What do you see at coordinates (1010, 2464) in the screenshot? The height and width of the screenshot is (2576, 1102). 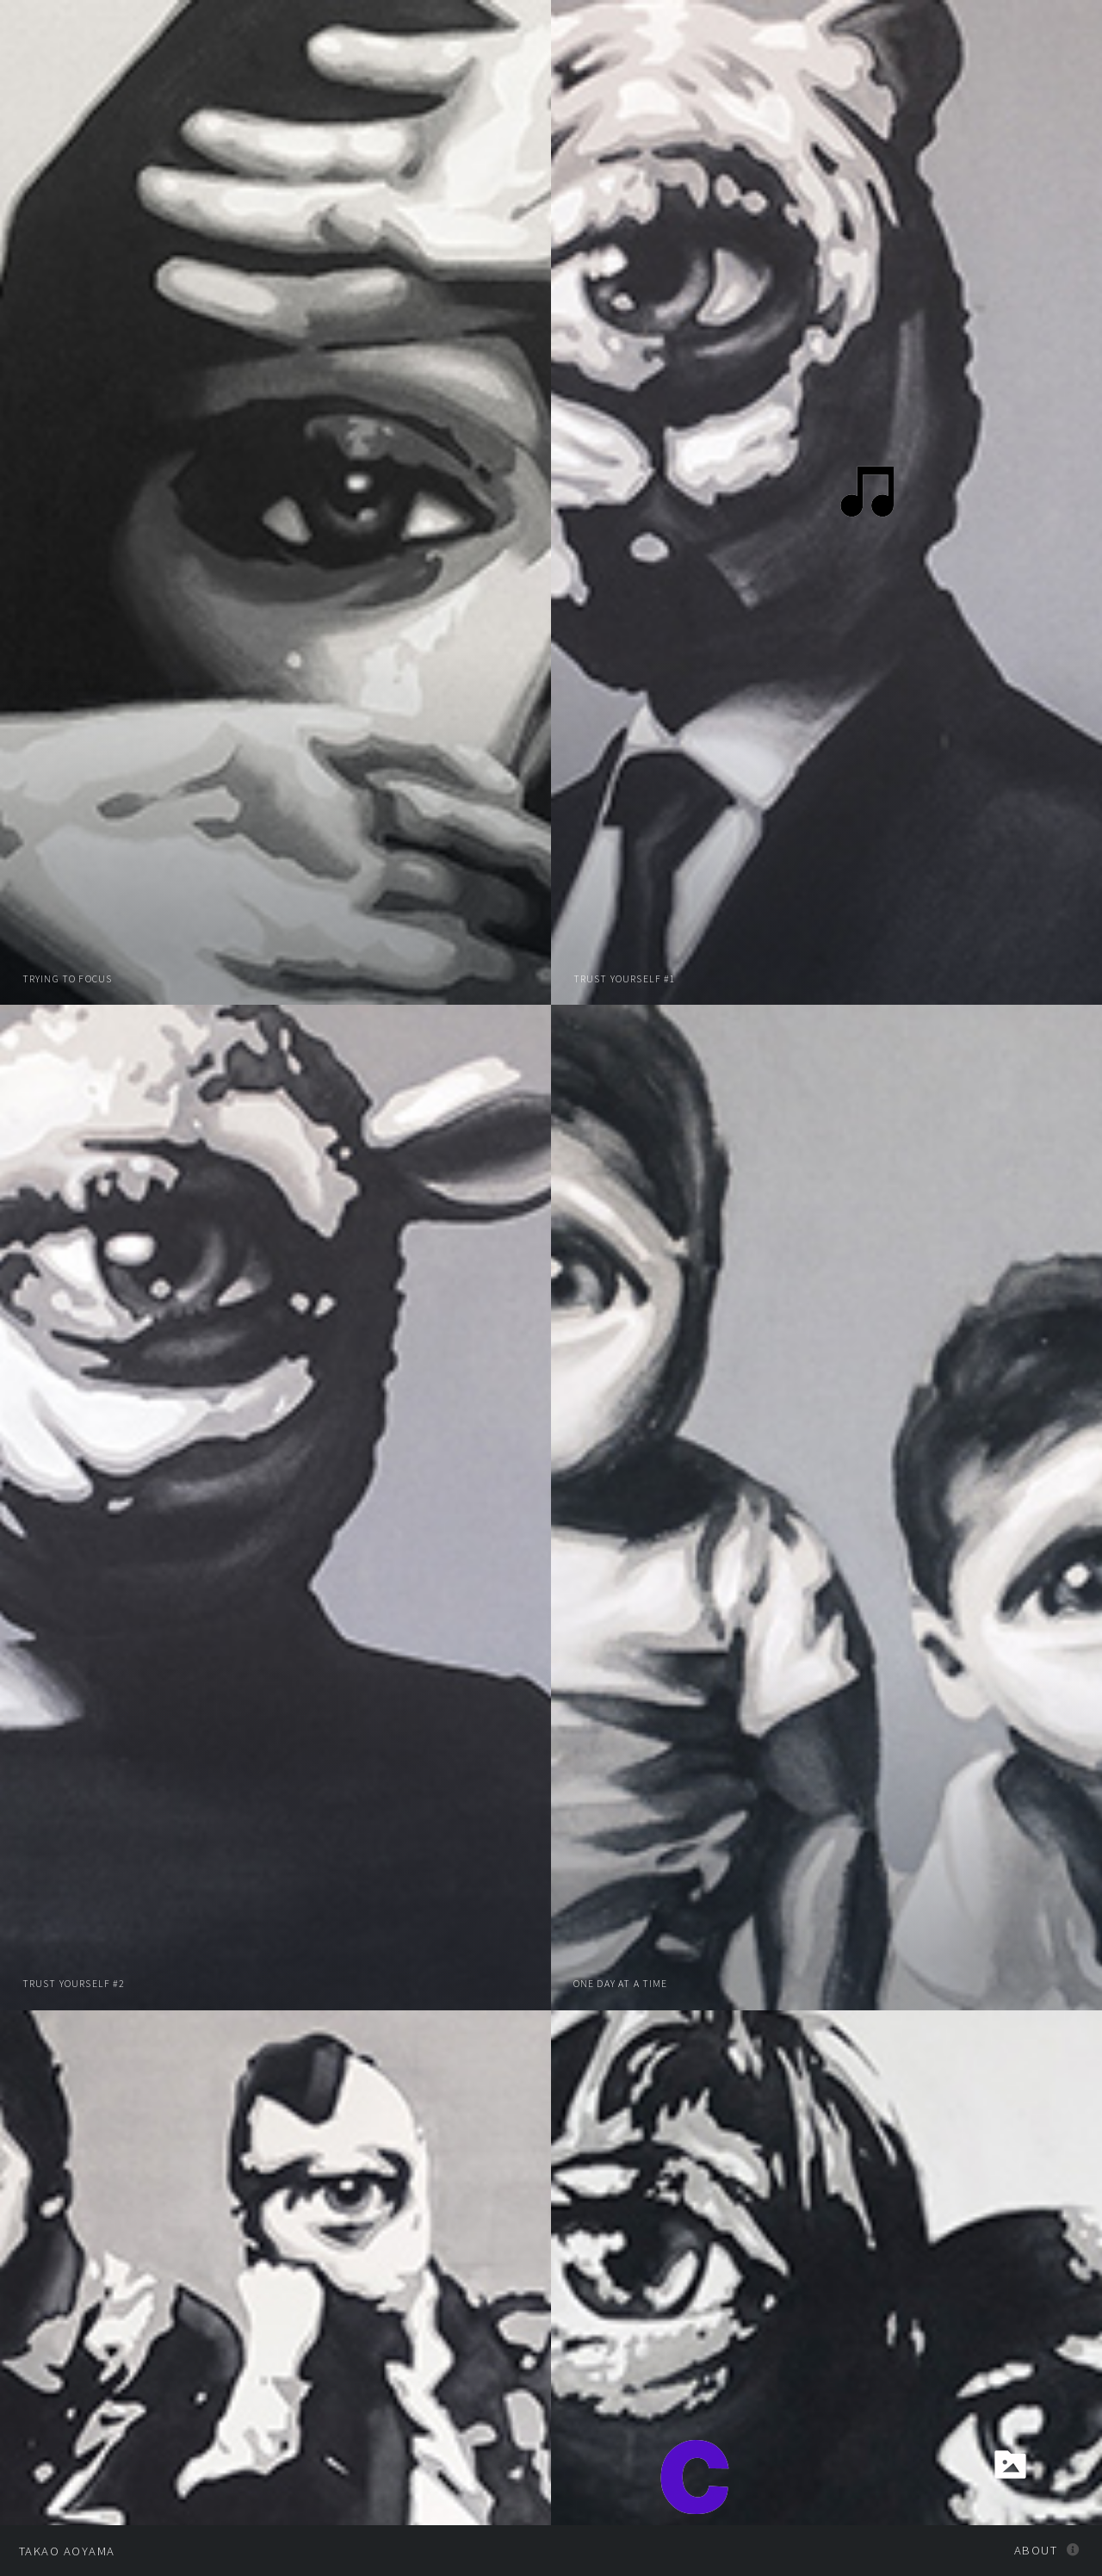 I see `open photo gallery folder` at bounding box center [1010, 2464].